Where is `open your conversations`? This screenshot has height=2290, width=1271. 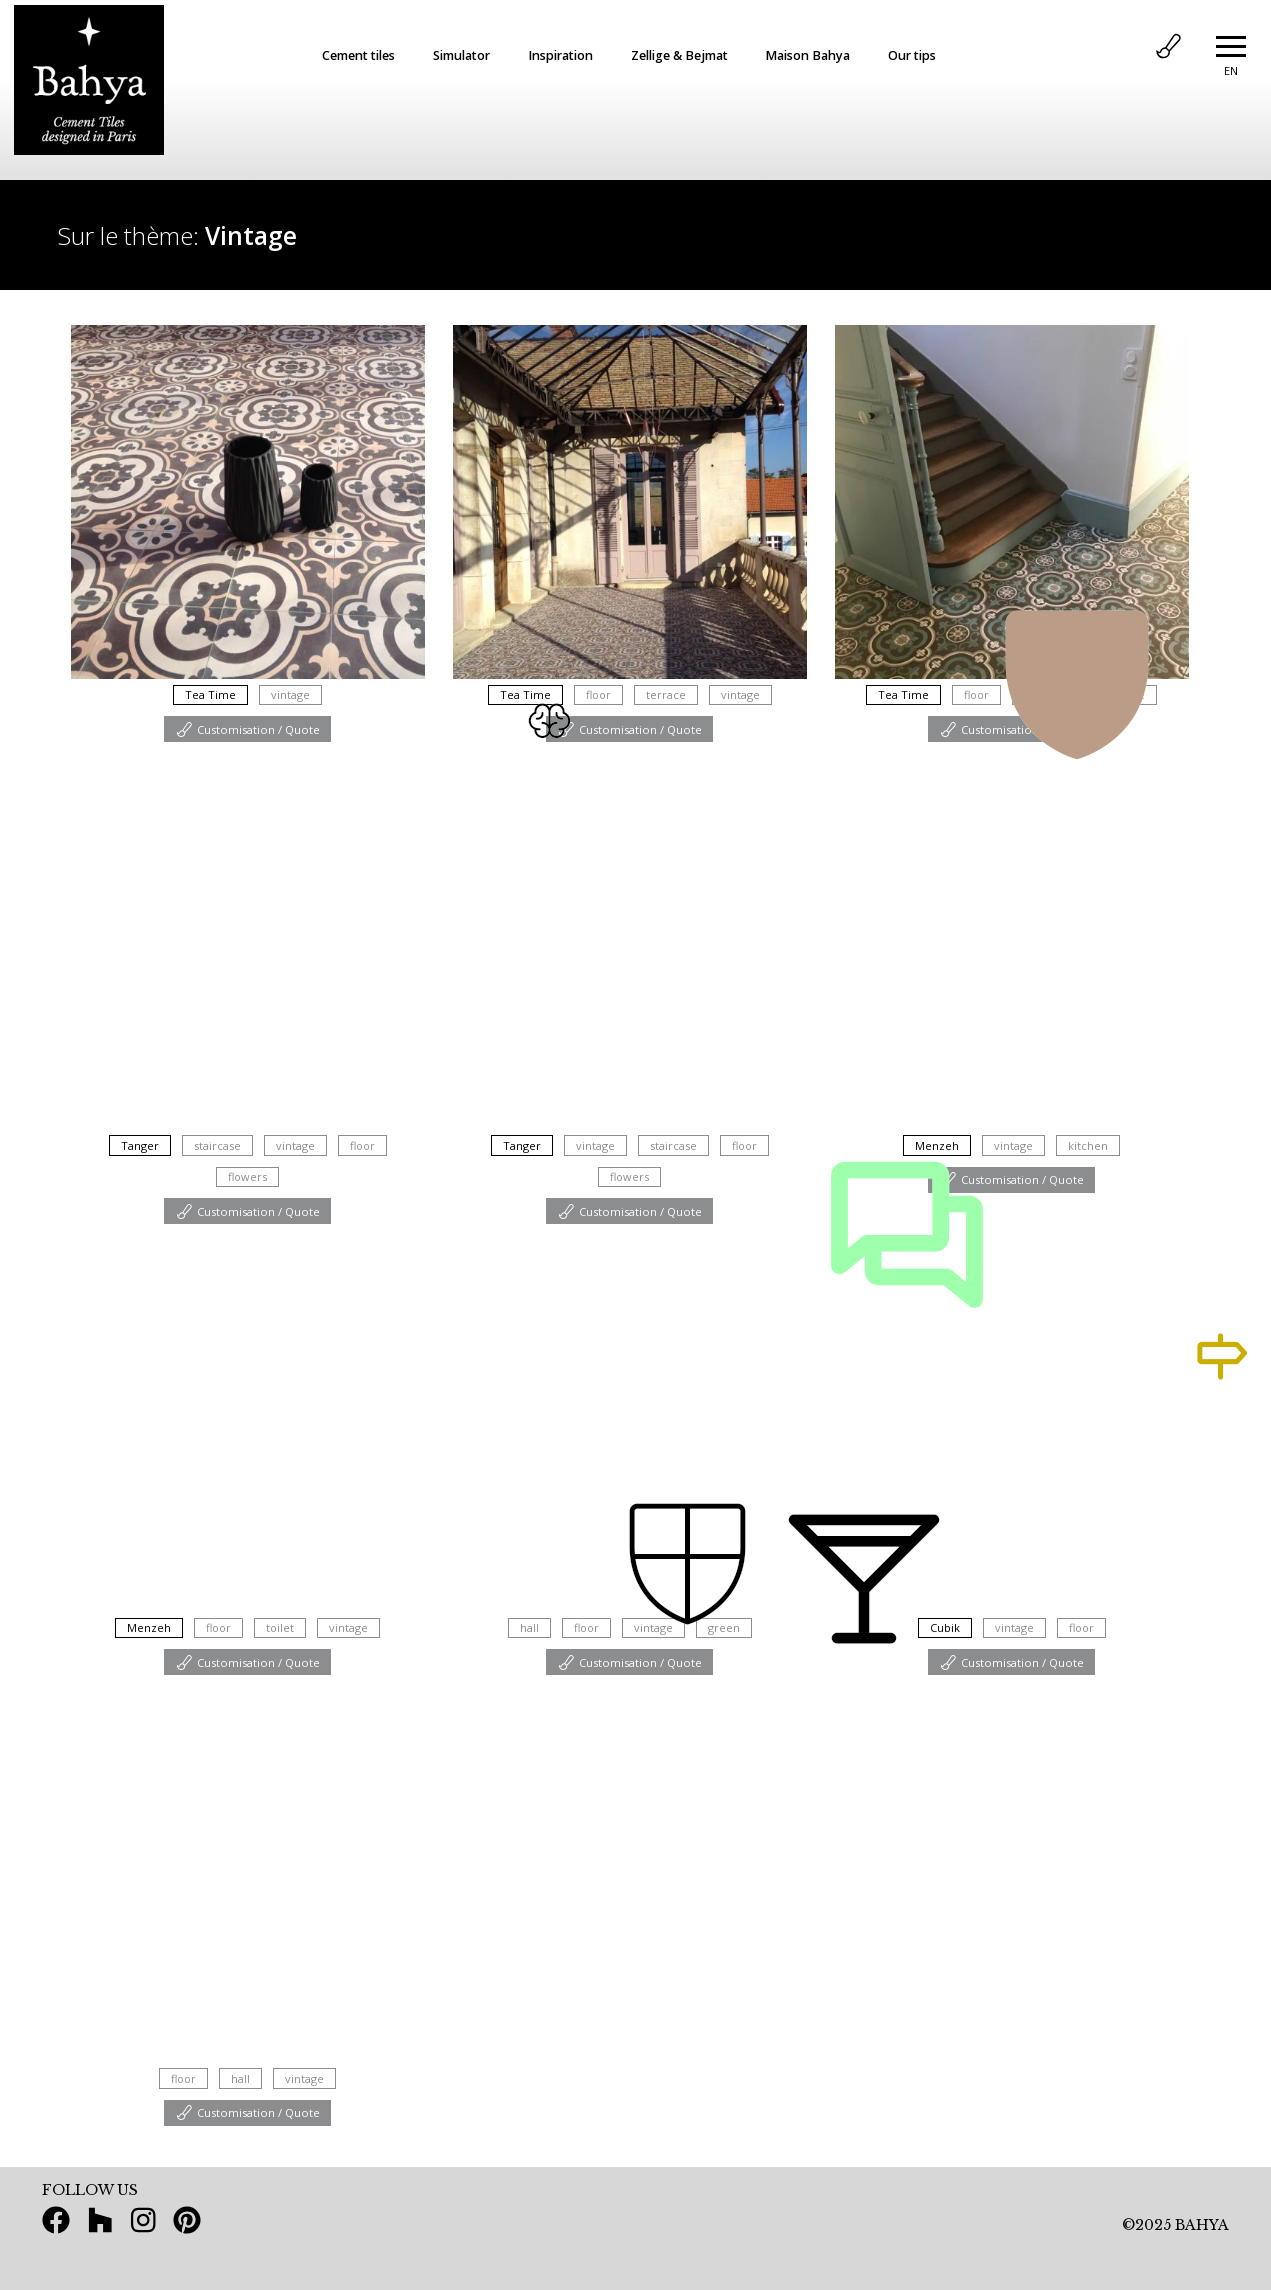
open your conversations is located at coordinates (907, 1232).